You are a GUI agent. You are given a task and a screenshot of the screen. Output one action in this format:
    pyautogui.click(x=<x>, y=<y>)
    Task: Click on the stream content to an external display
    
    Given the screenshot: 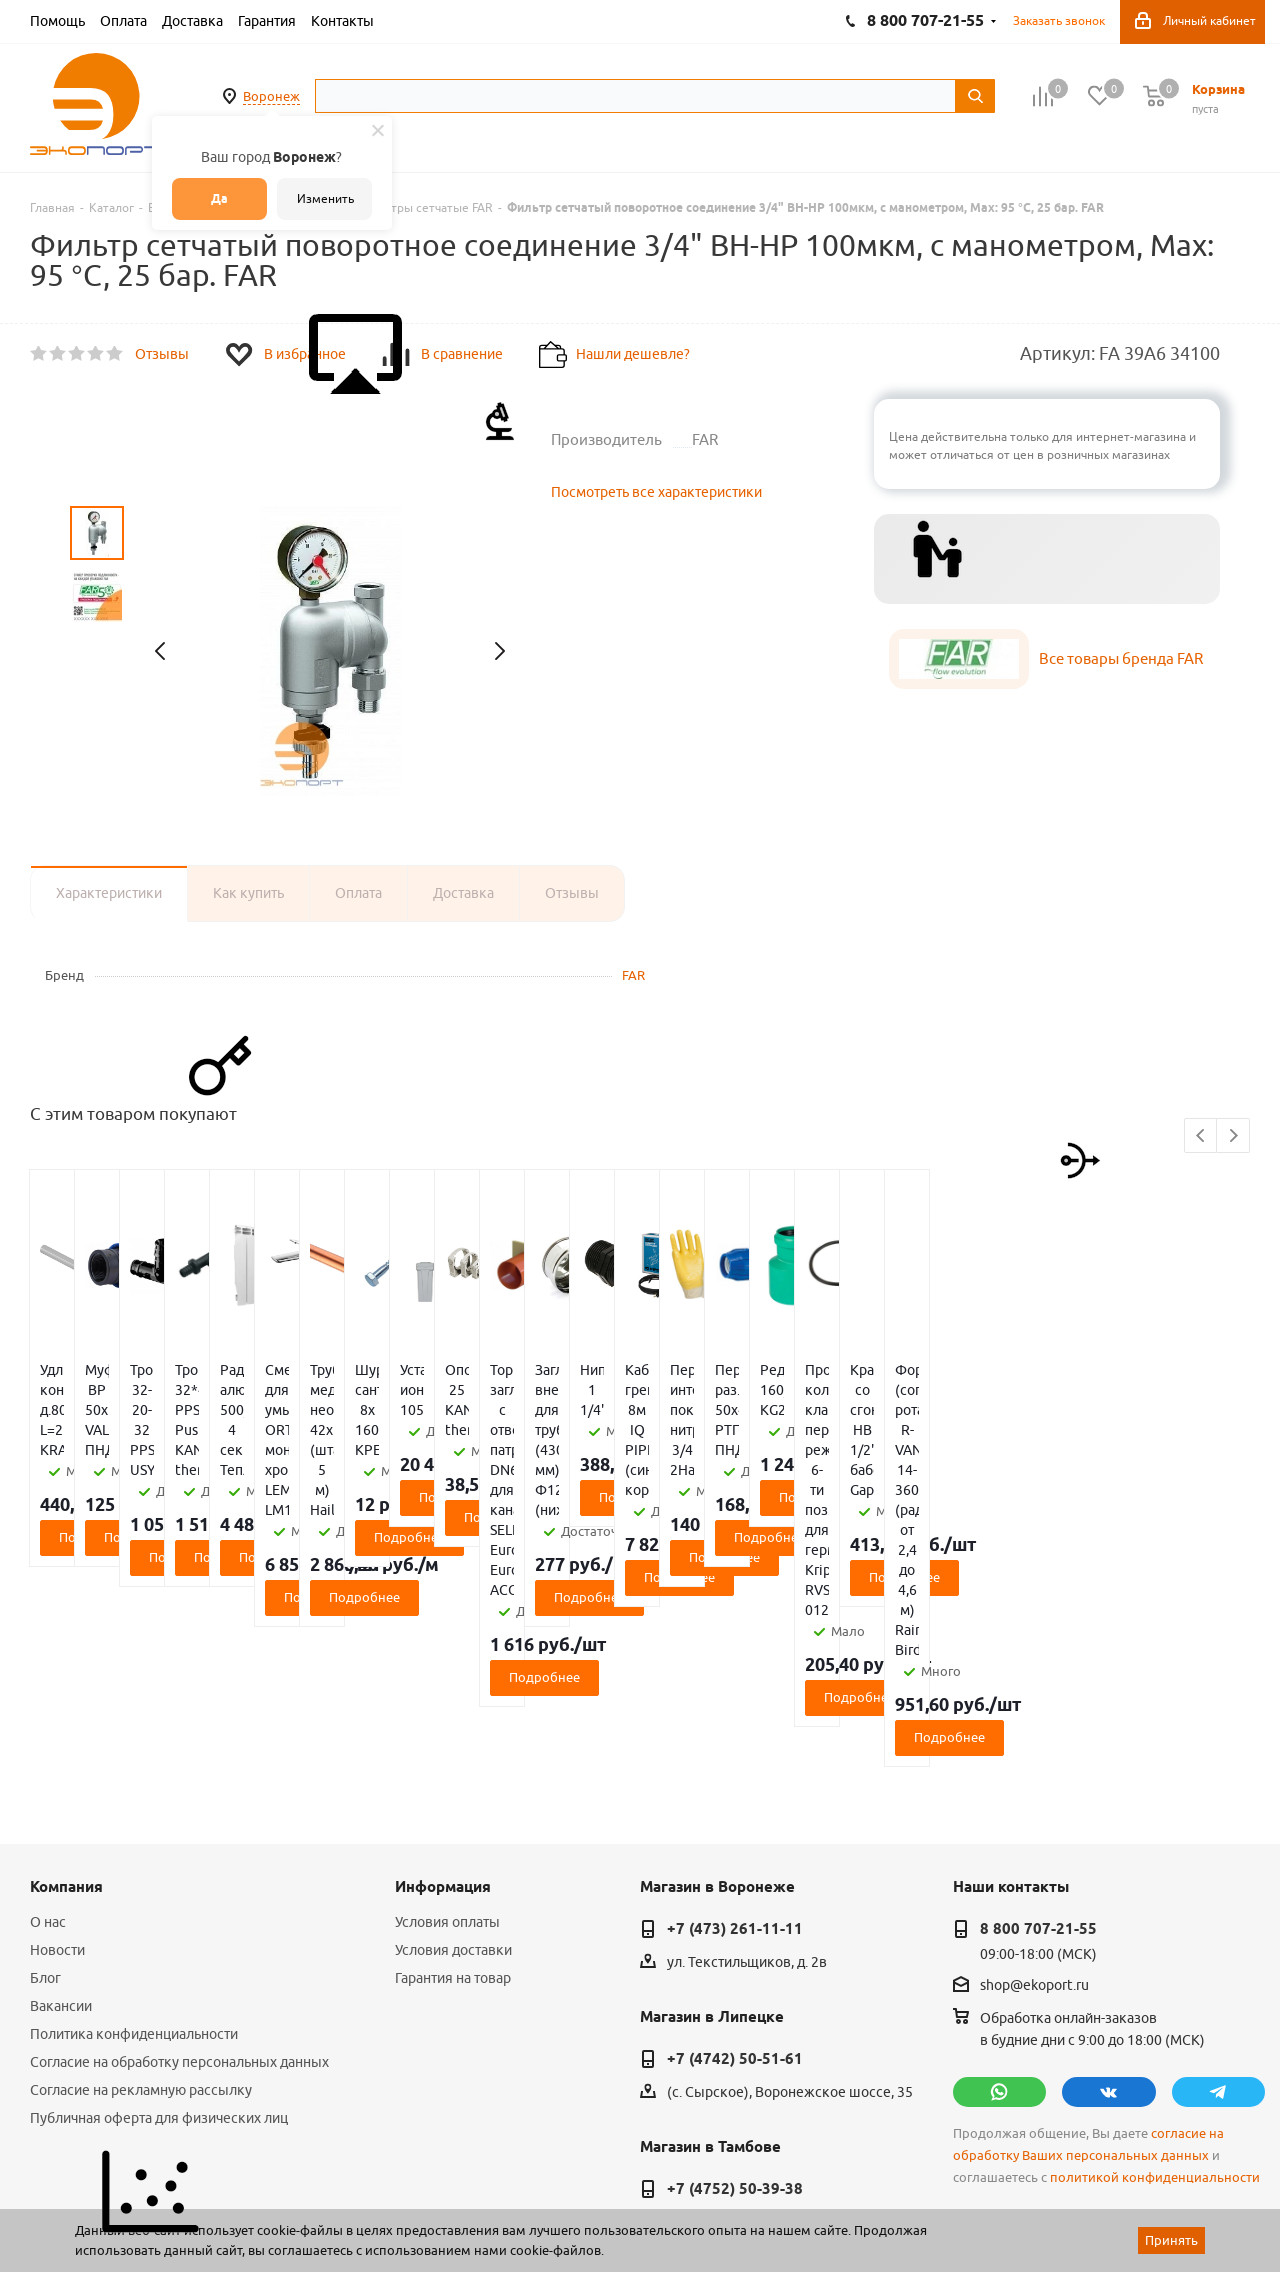 What is the action you would take?
    pyautogui.click(x=355, y=351)
    